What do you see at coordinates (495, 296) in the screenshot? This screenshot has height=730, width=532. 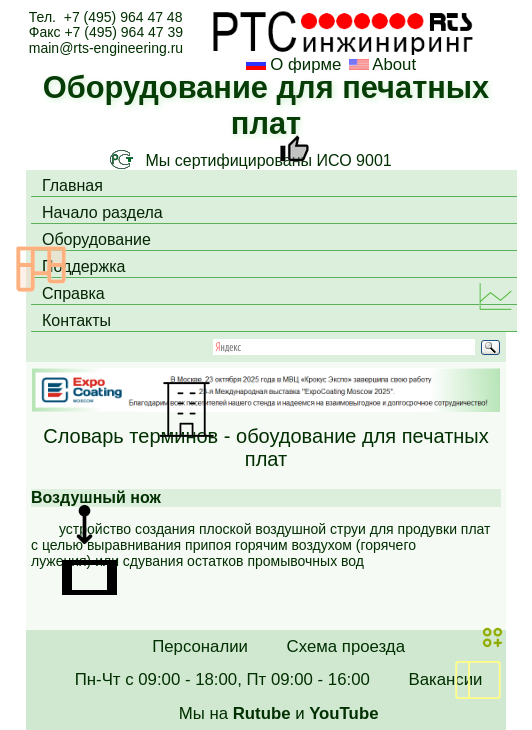 I see `view analytics or performance data` at bounding box center [495, 296].